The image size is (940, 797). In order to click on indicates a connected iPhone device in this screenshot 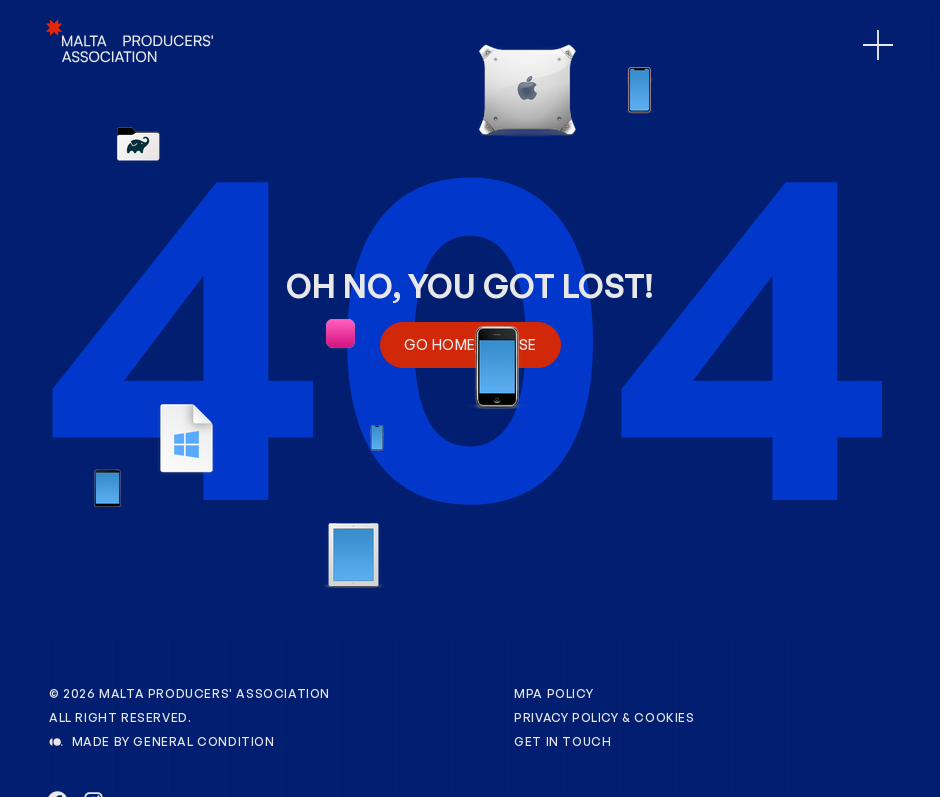, I will do `click(497, 367)`.